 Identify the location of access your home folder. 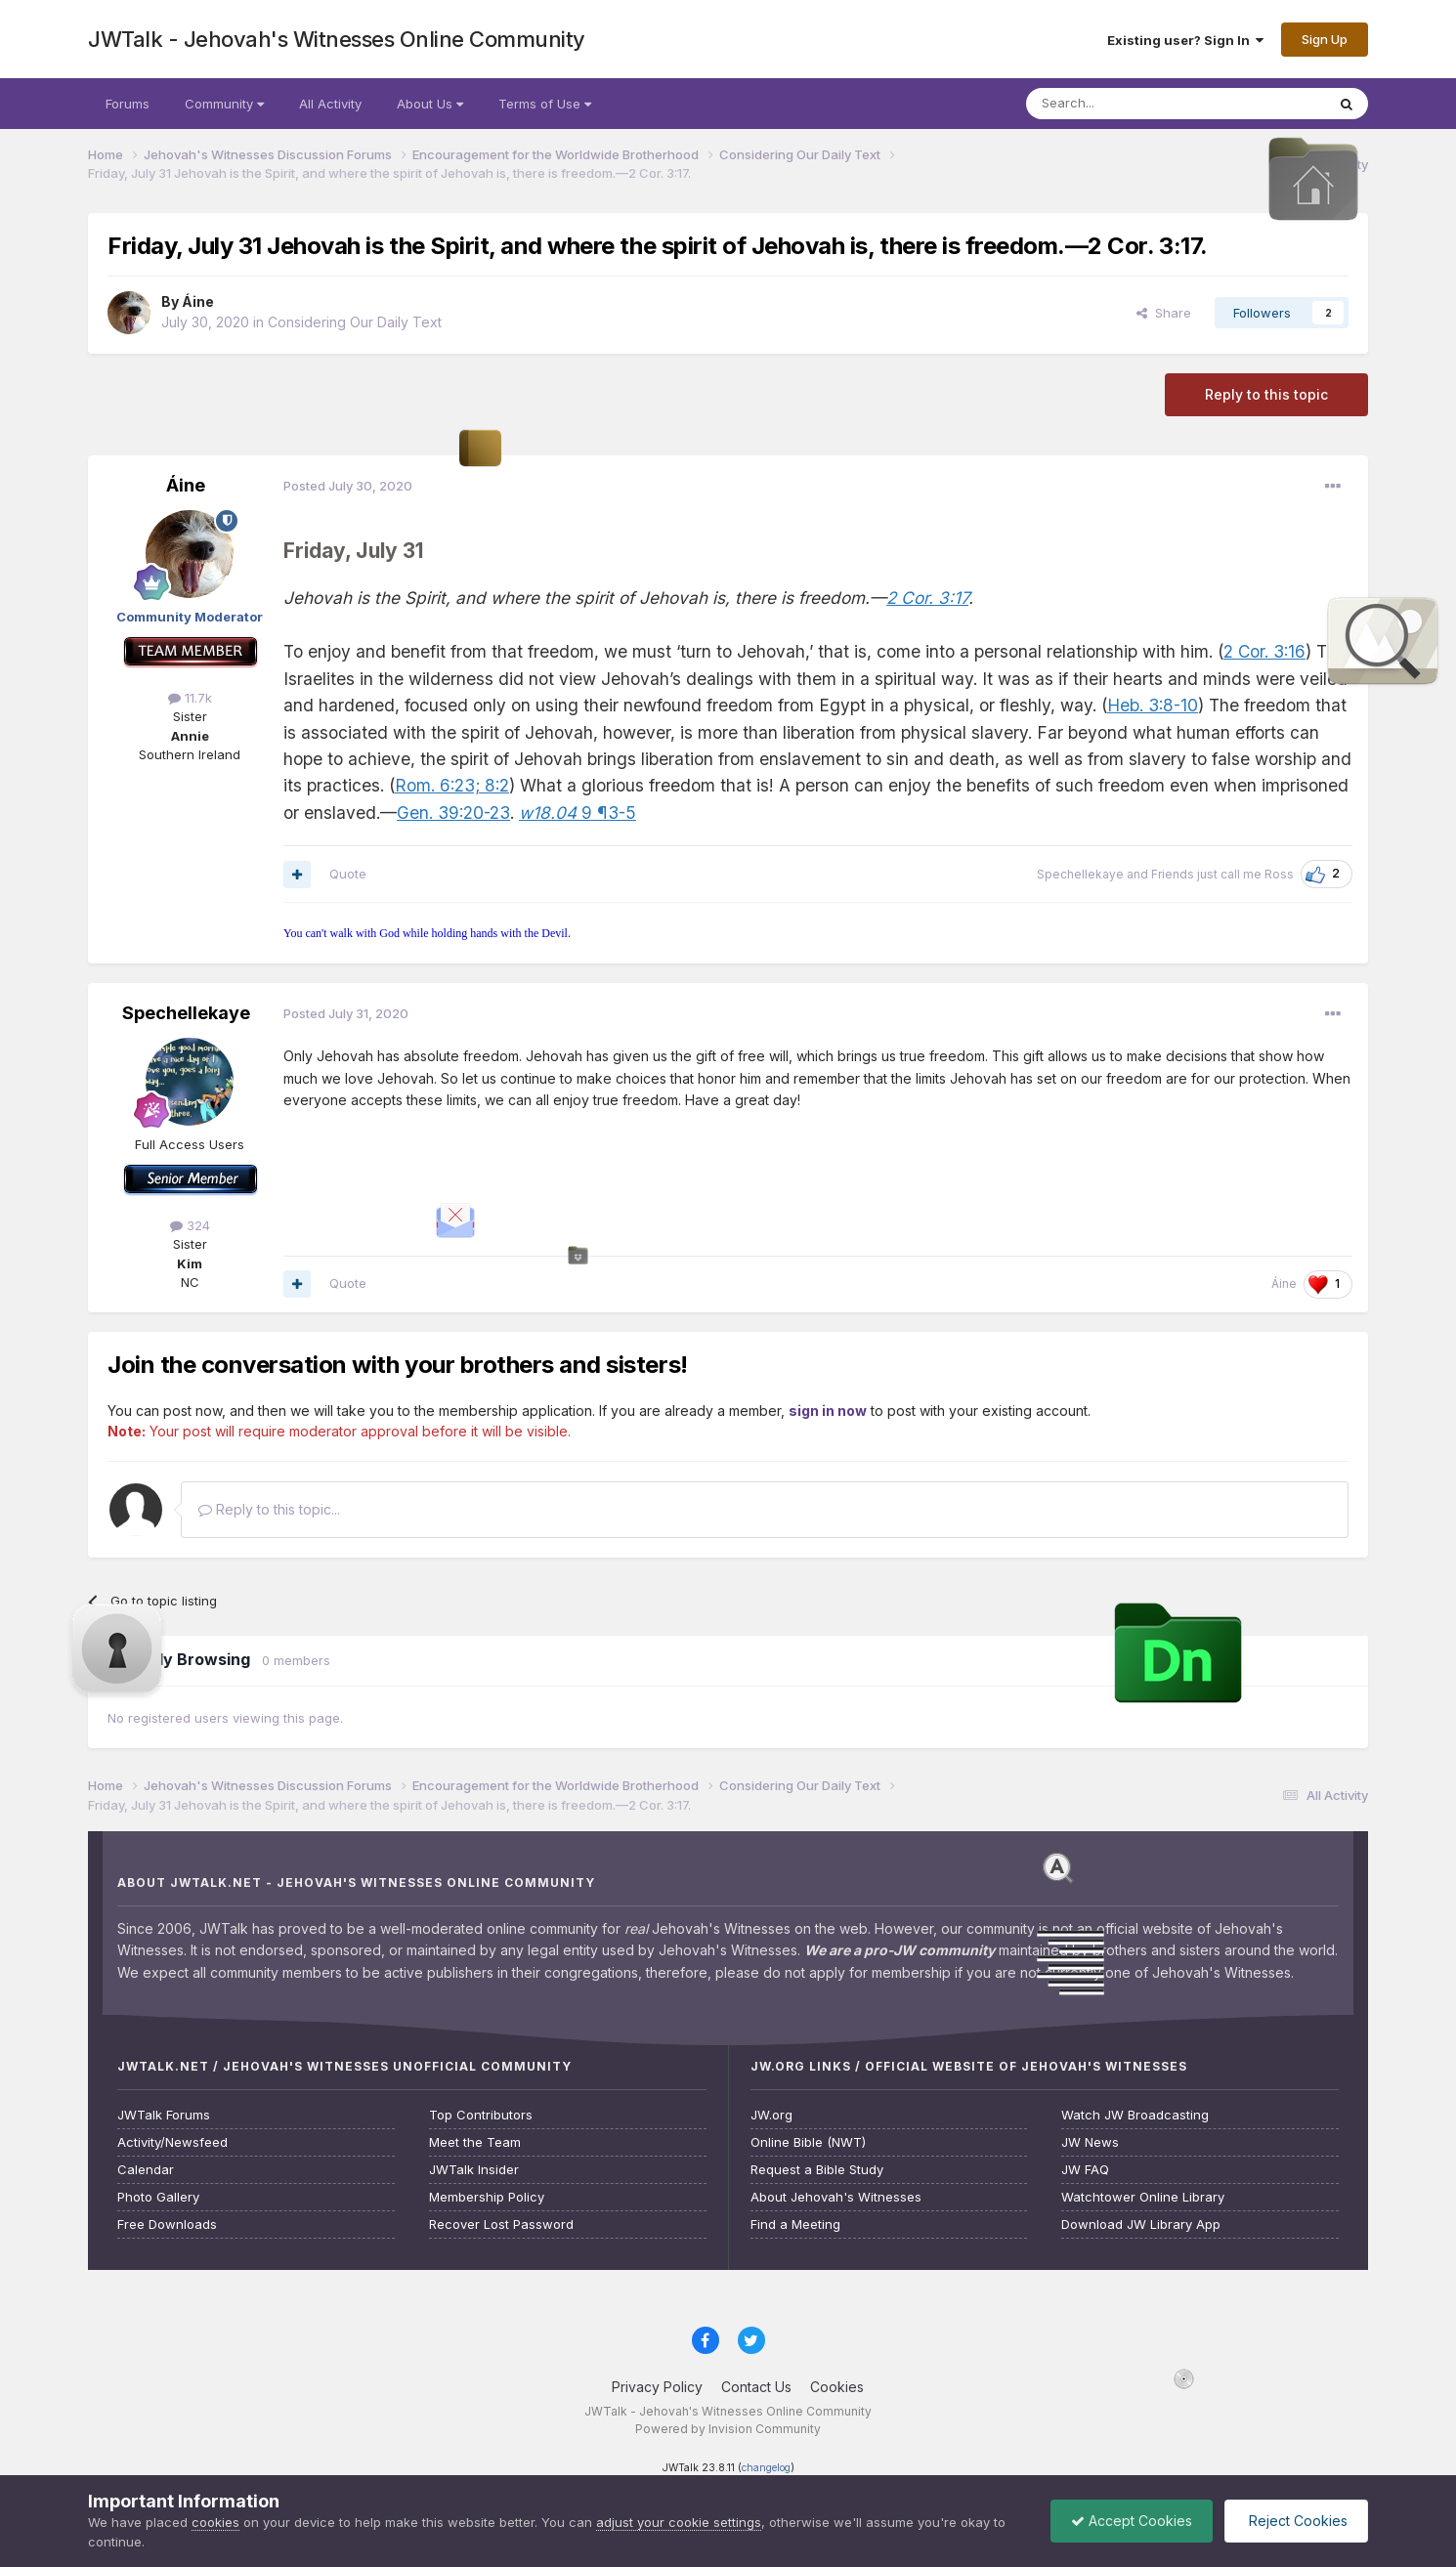
(1313, 179).